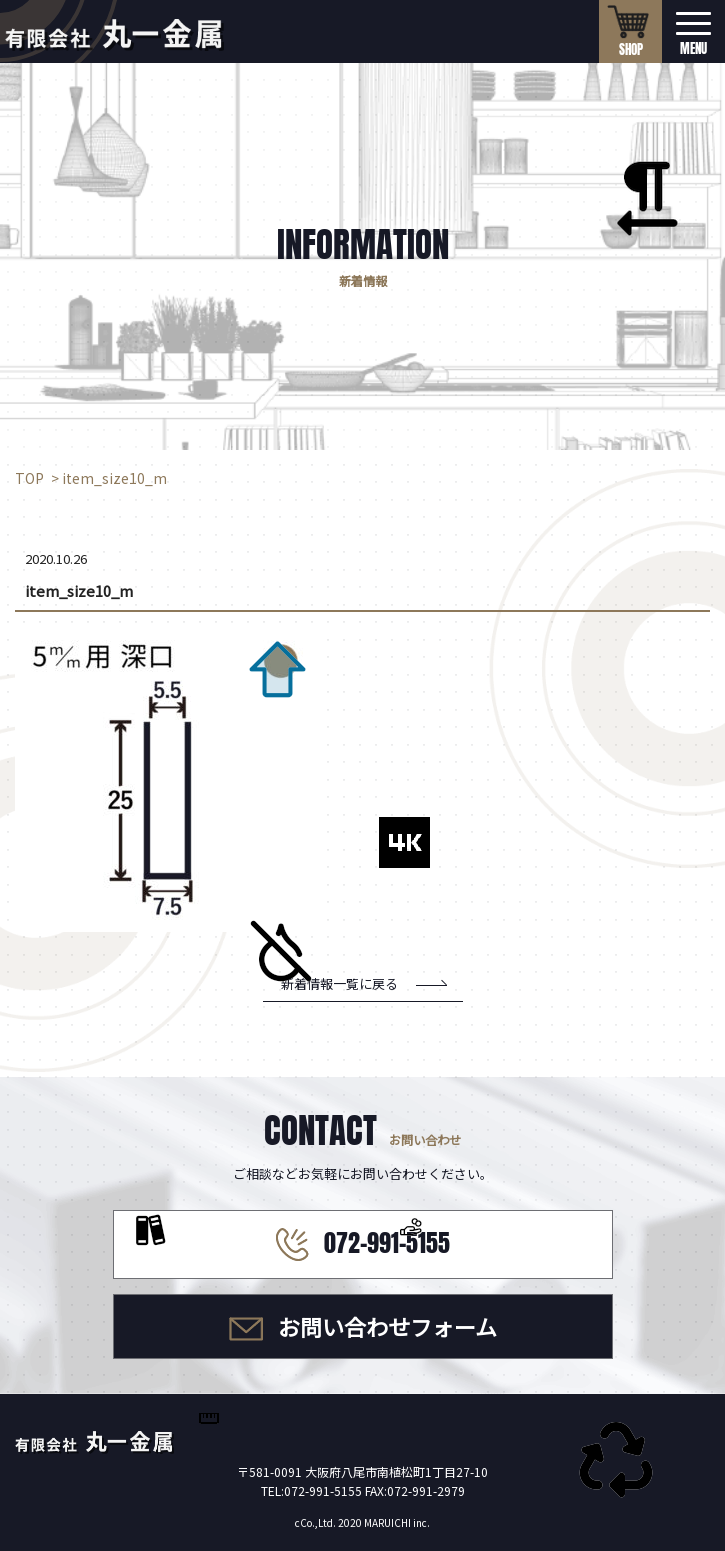 This screenshot has height=1551, width=725. What do you see at coordinates (277, 671) in the screenshot?
I see `upload a file or content` at bounding box center [277, 671].